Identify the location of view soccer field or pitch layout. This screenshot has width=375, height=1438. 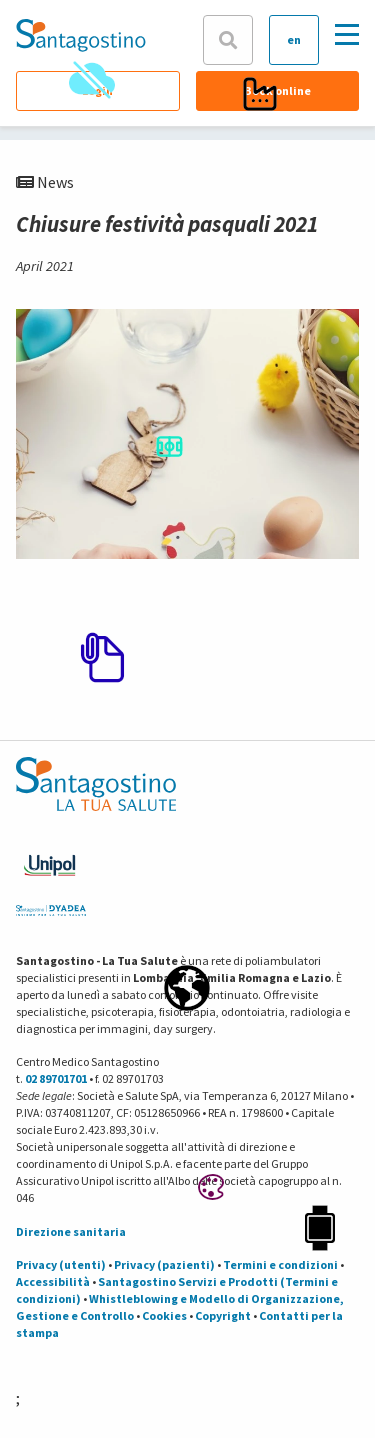
(169, 446).